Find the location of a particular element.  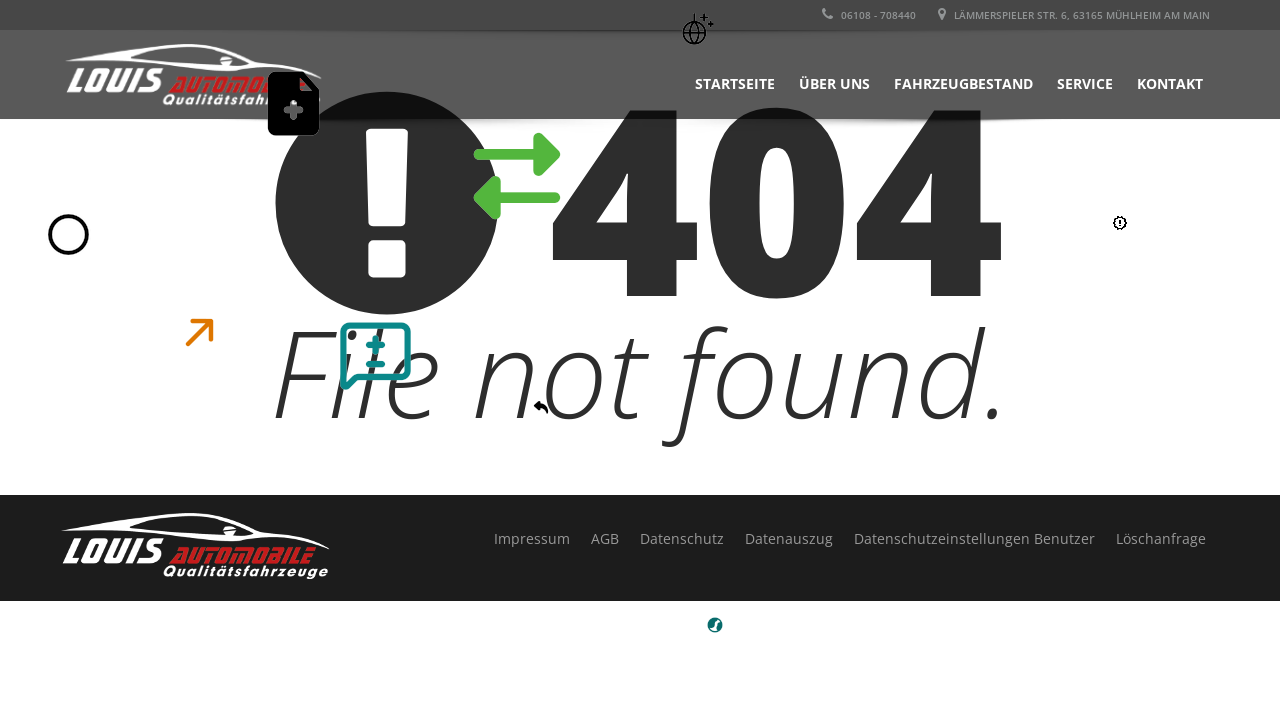

undo the last action is located at coordinates (541, 407).